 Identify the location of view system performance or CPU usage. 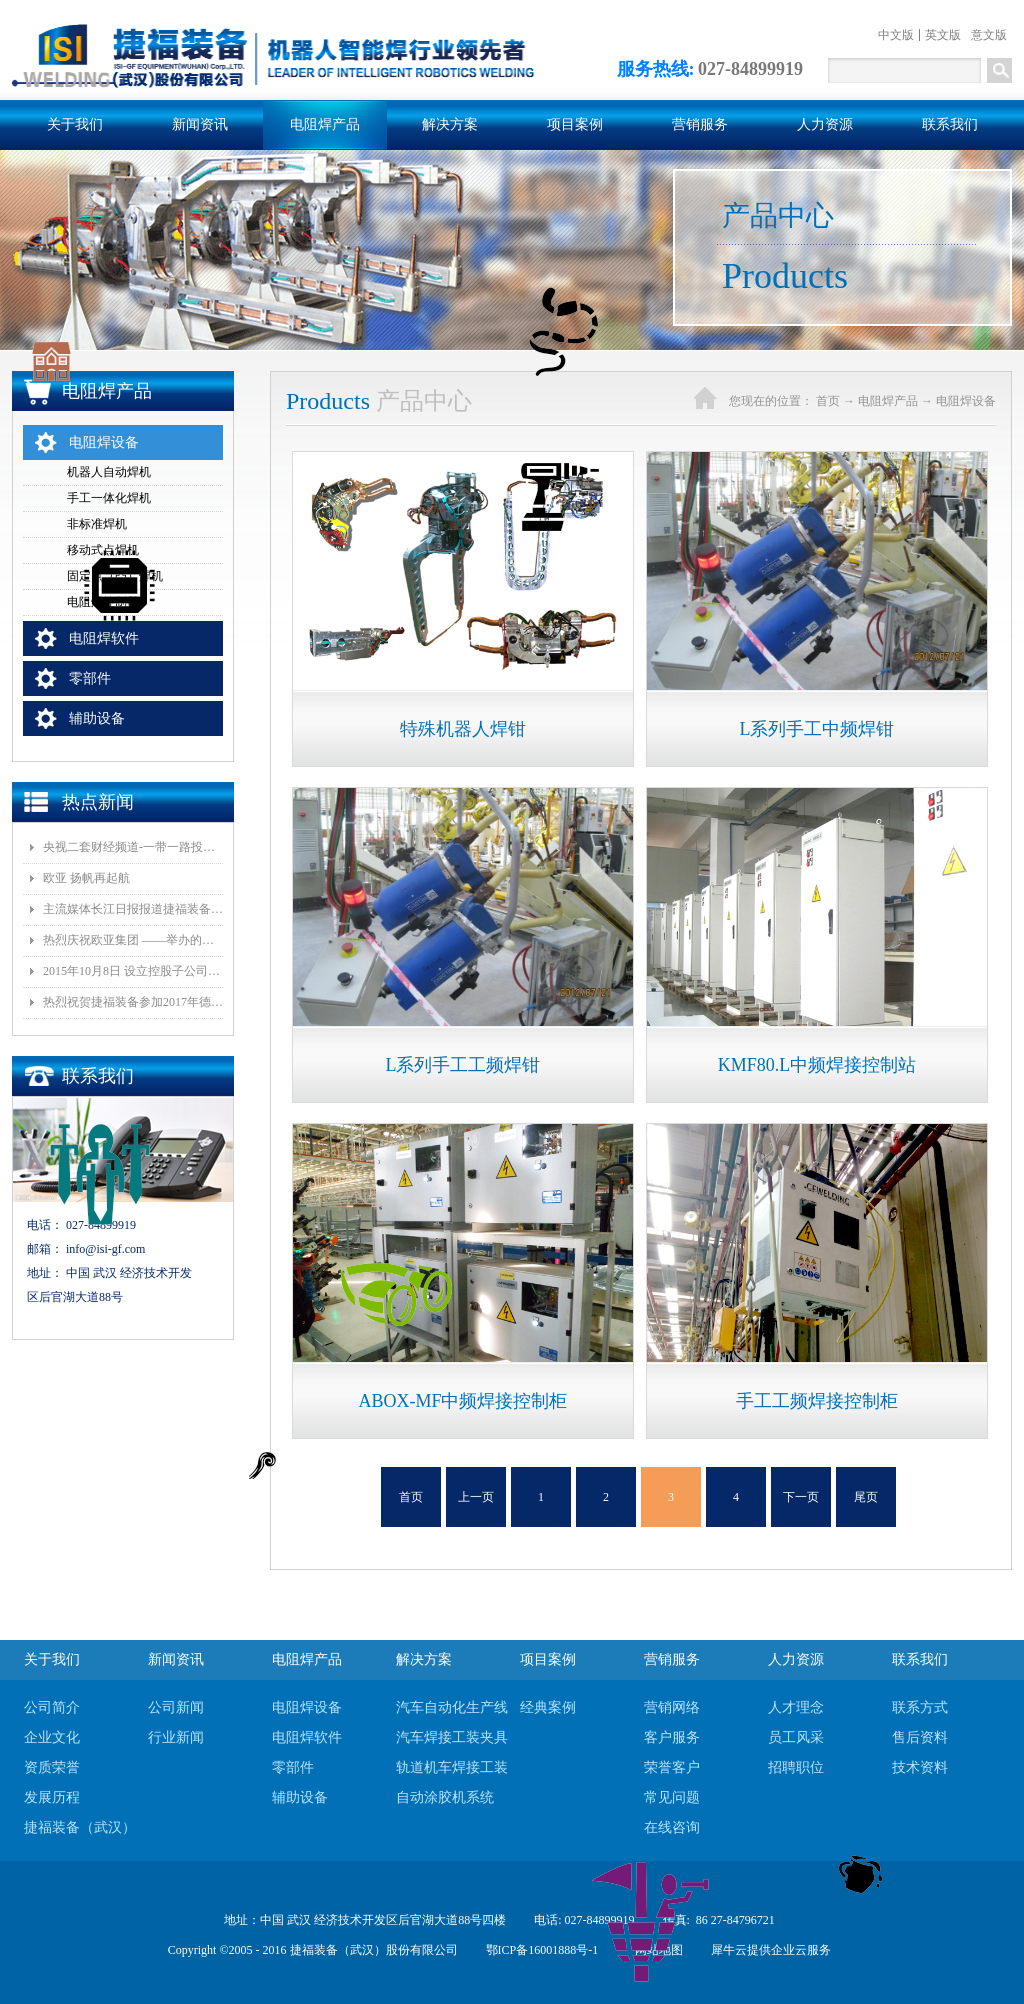
(119, 585).